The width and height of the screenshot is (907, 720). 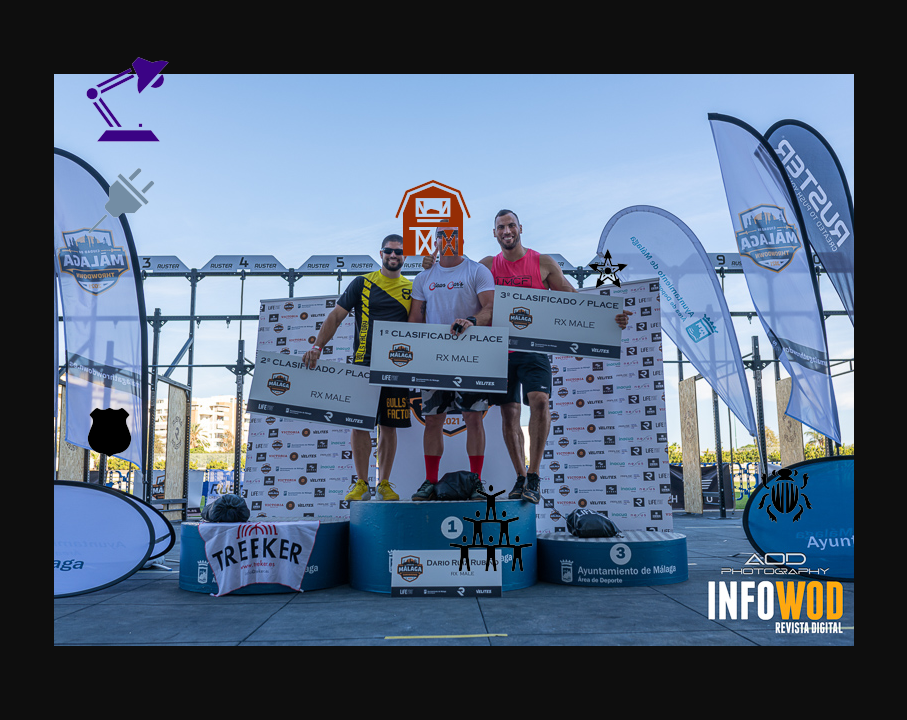 I want to click on connect to a power source, so click(x=121, y=201).